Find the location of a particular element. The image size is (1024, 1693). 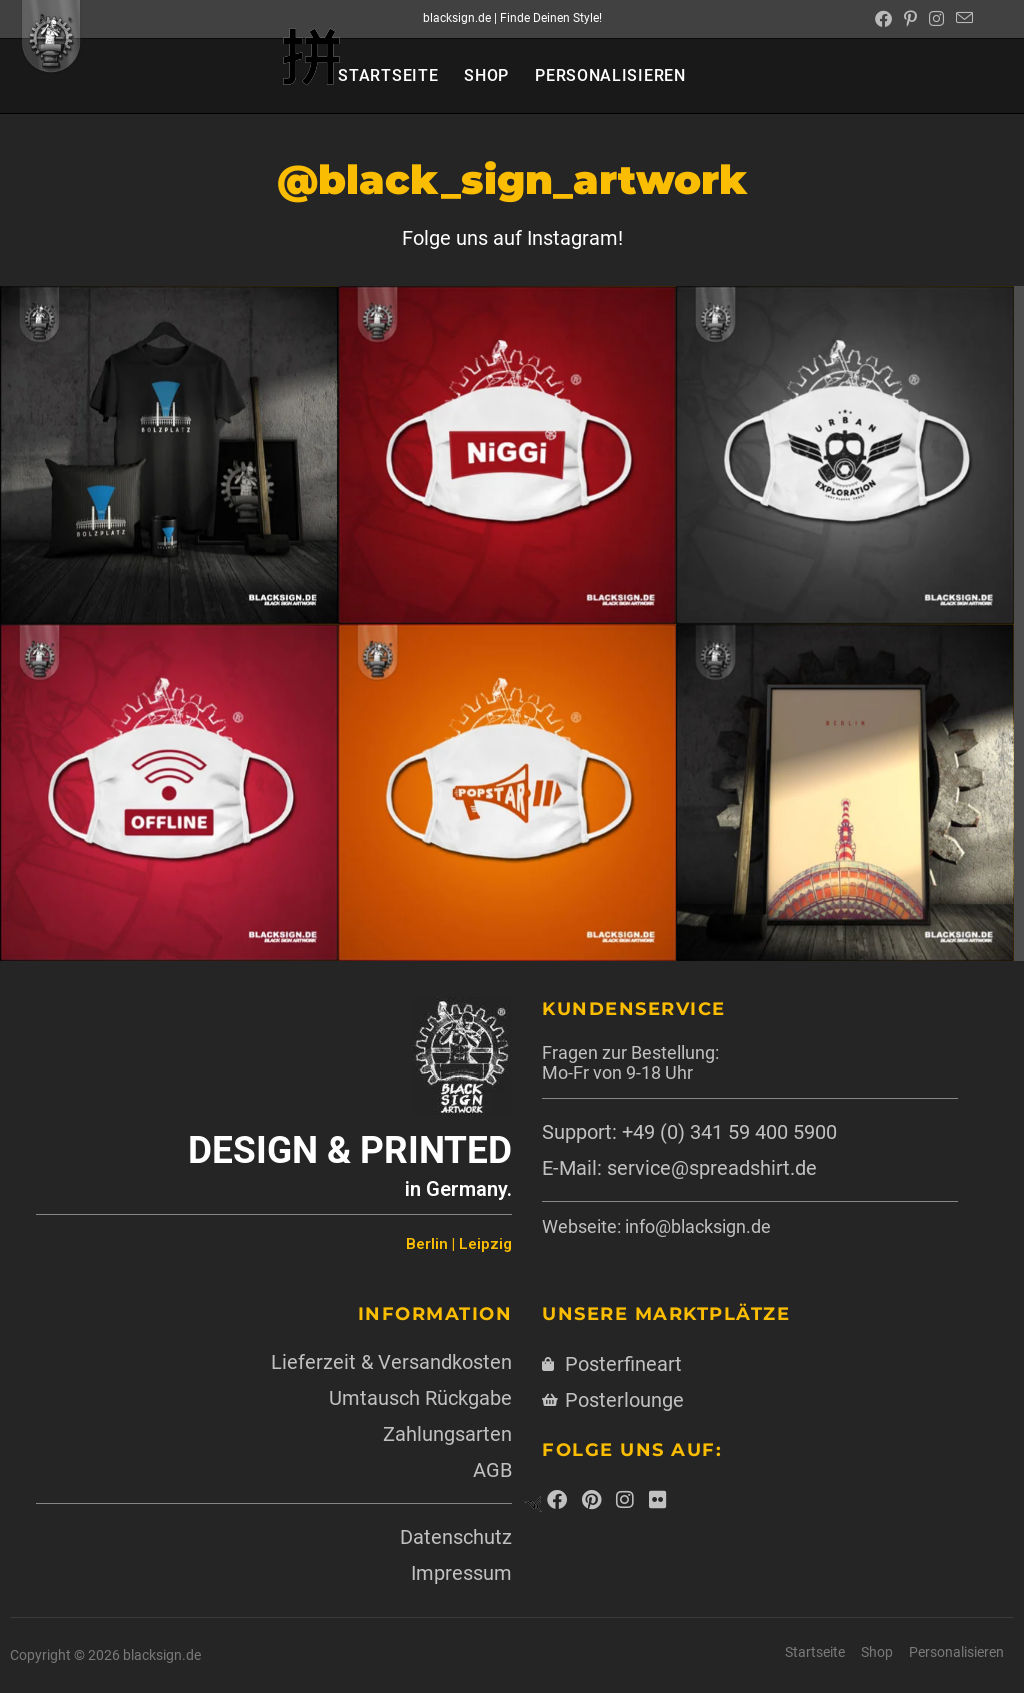

arlo smart home security app is located at coordinates (533, 1504).